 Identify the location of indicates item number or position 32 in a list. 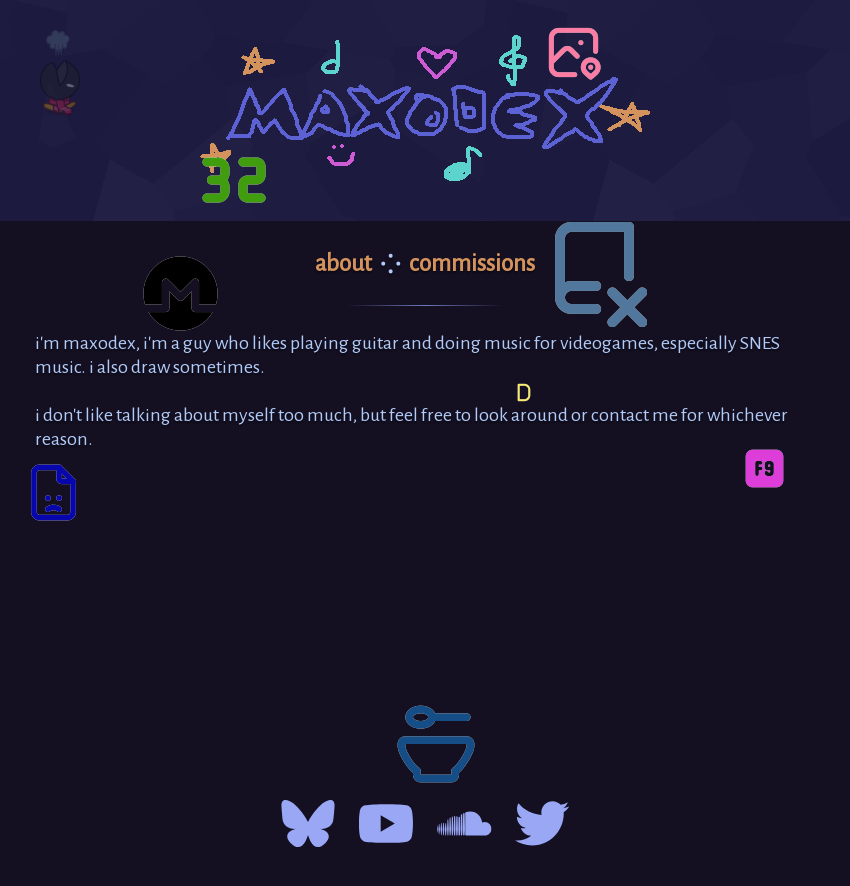
(234, 180).